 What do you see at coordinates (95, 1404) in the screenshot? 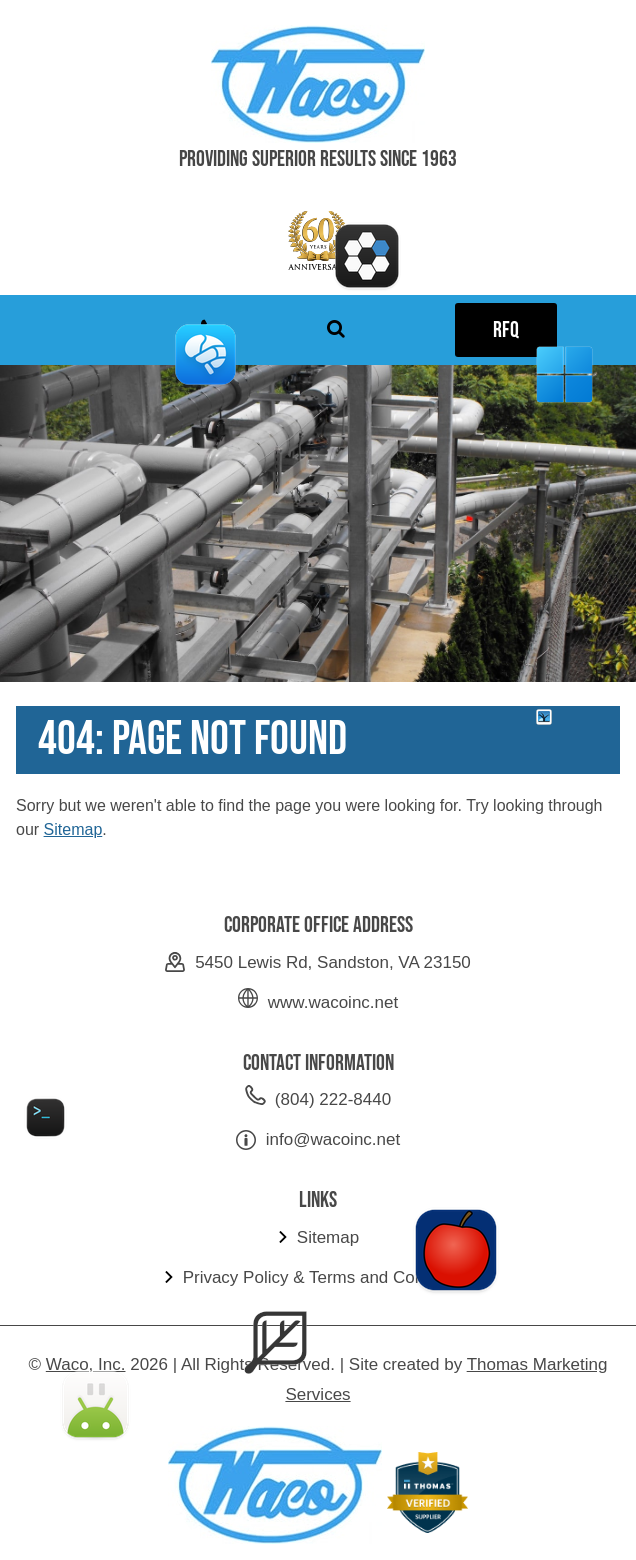
I see `open android file transfer app` at bounding box center [95, 1404].